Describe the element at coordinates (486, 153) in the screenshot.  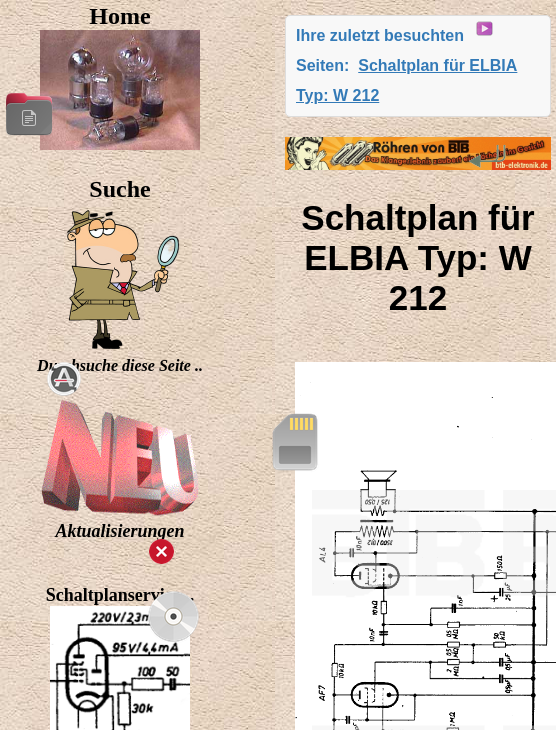
I see `reply to all recipients in an email thread` at that location.